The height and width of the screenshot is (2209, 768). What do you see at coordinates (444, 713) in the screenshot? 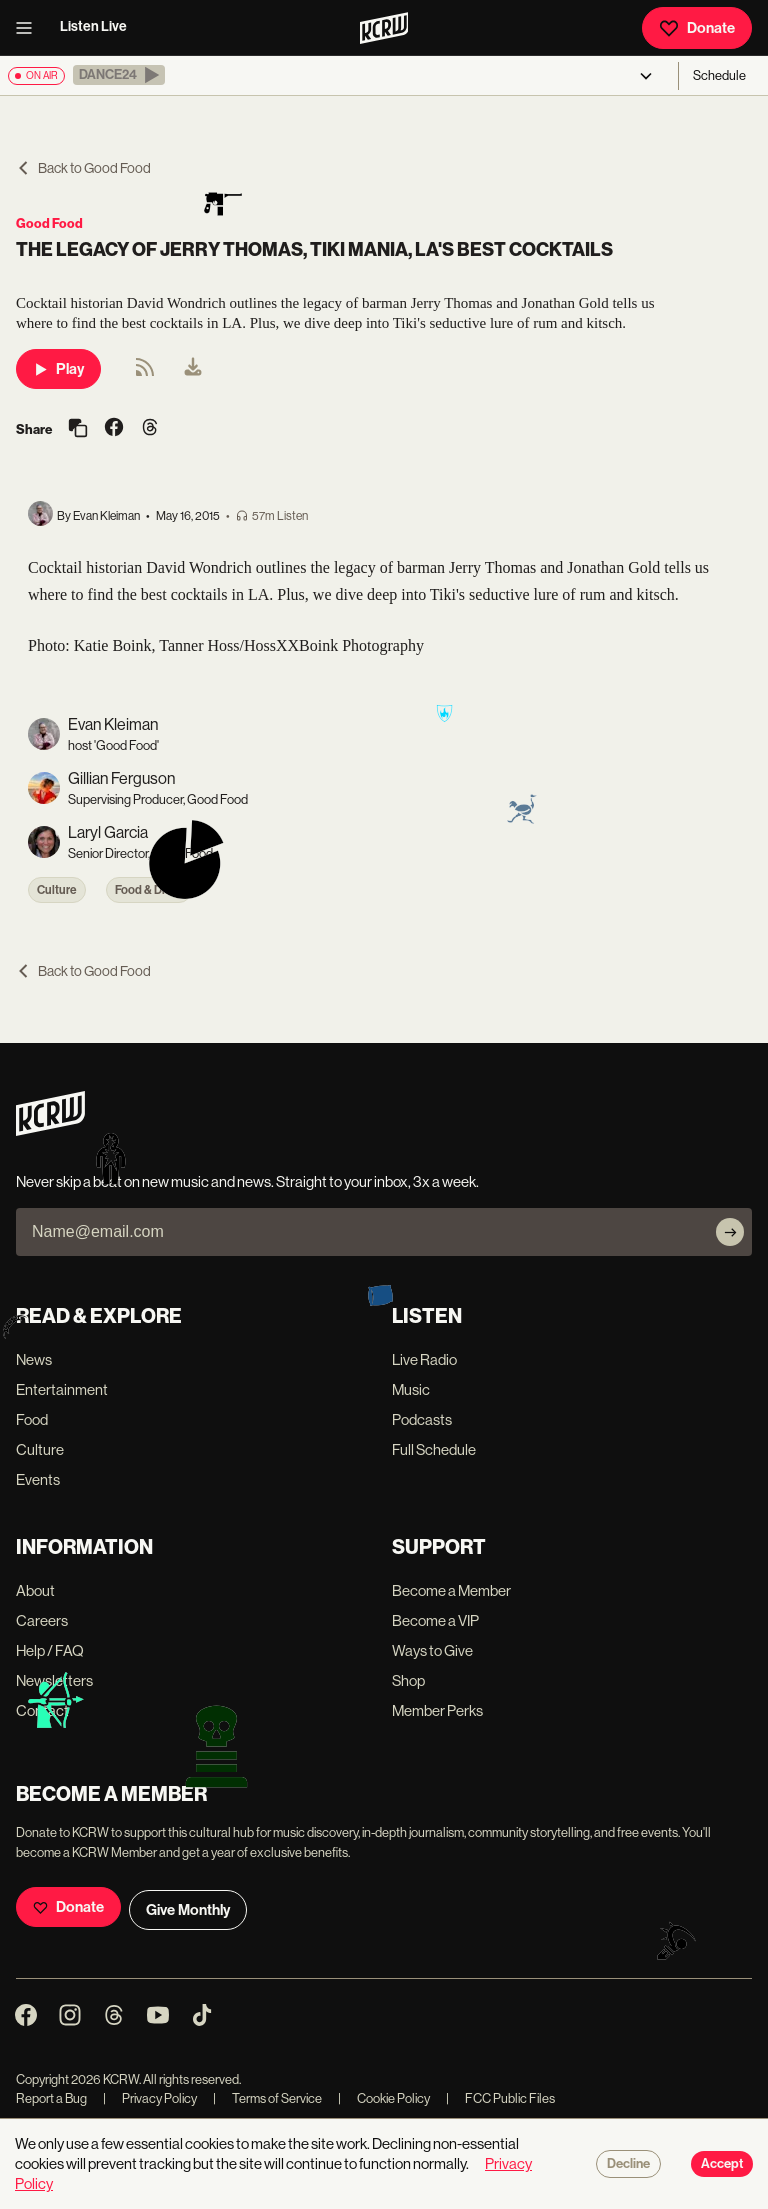
I see `activate fire protection or resistance` at bounding box center [444, 713].